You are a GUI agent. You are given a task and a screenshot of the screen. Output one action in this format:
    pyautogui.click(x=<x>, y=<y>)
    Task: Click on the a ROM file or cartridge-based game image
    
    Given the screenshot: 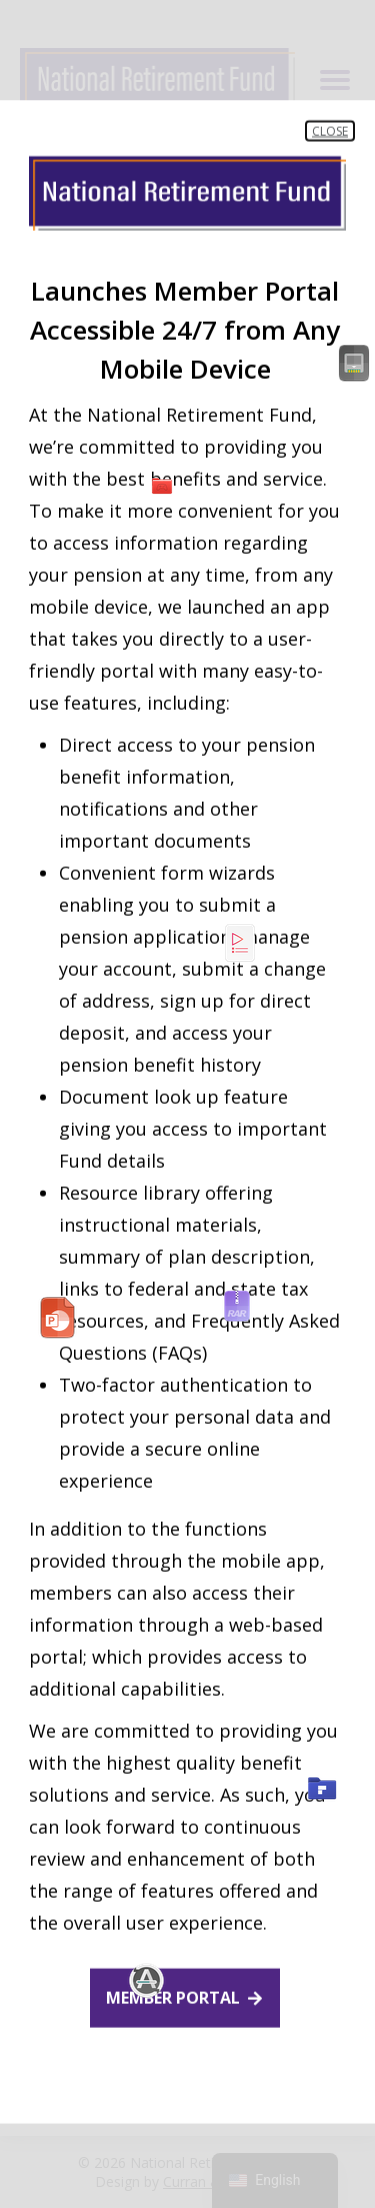 What is the action you would take?
    pyautogui.click(x=354, y=363)
    